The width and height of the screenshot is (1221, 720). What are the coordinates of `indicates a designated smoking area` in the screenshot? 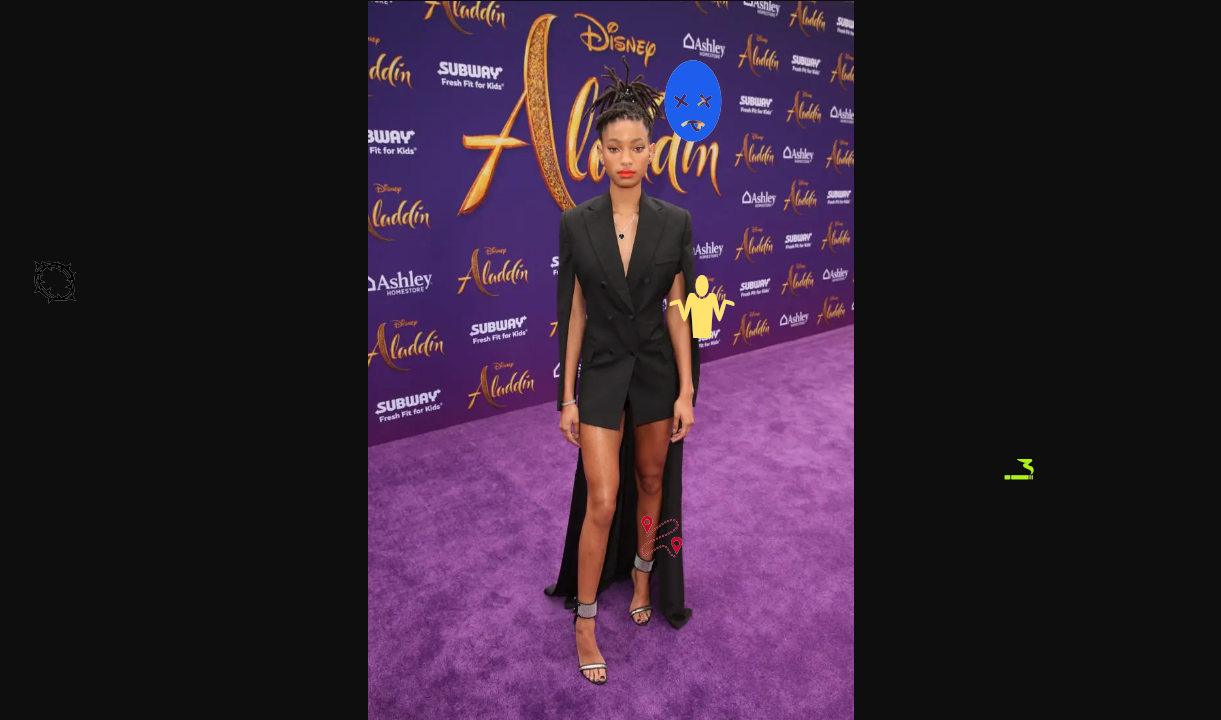 It's located at (1019, 473).